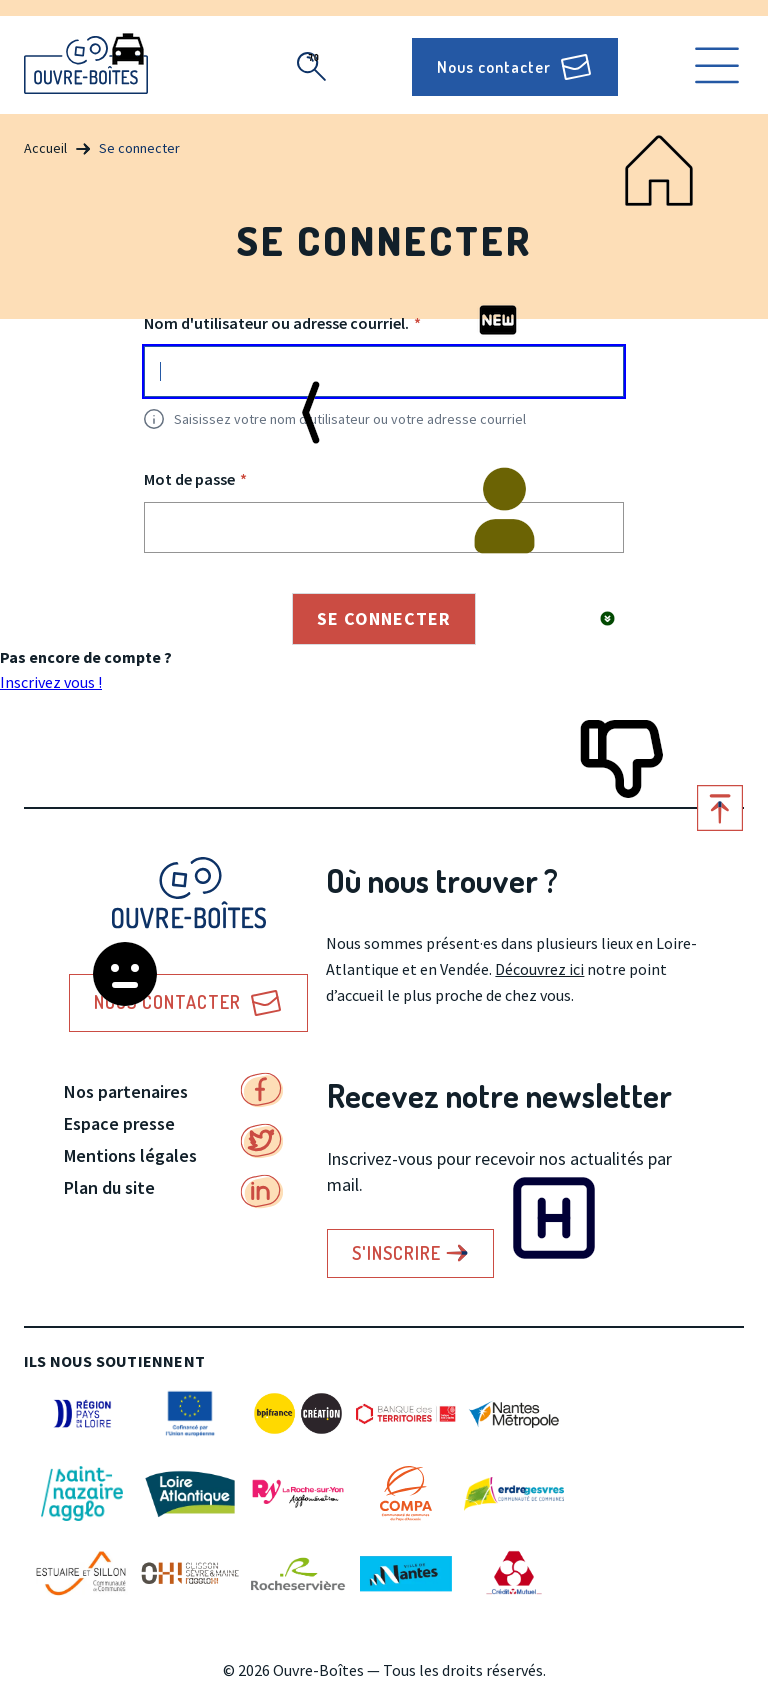  Describe the element at coordinates (313, 57) in the screenshot. I see `indicates a count or quantity of 70` at that location.